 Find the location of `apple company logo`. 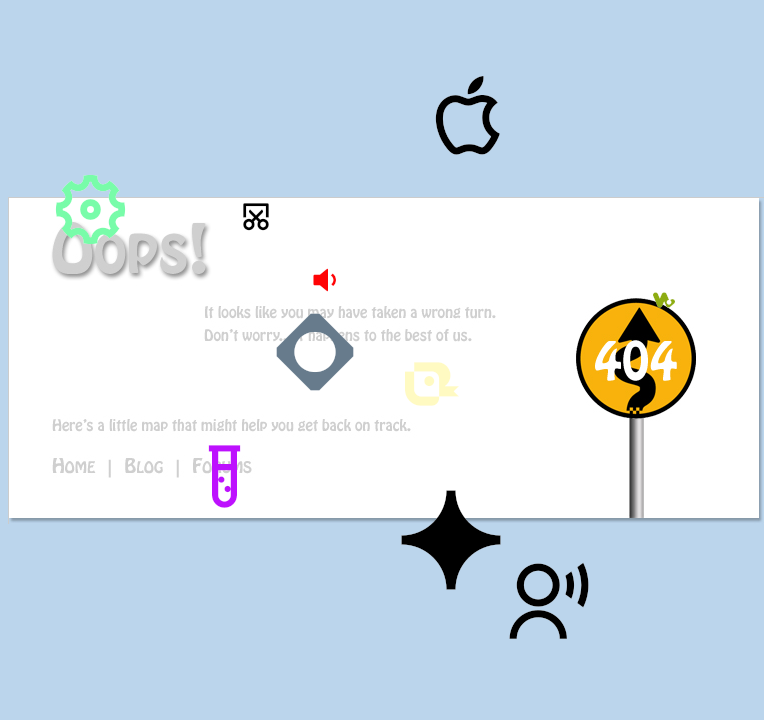

apple company logo is located at coordinates (469, 115).